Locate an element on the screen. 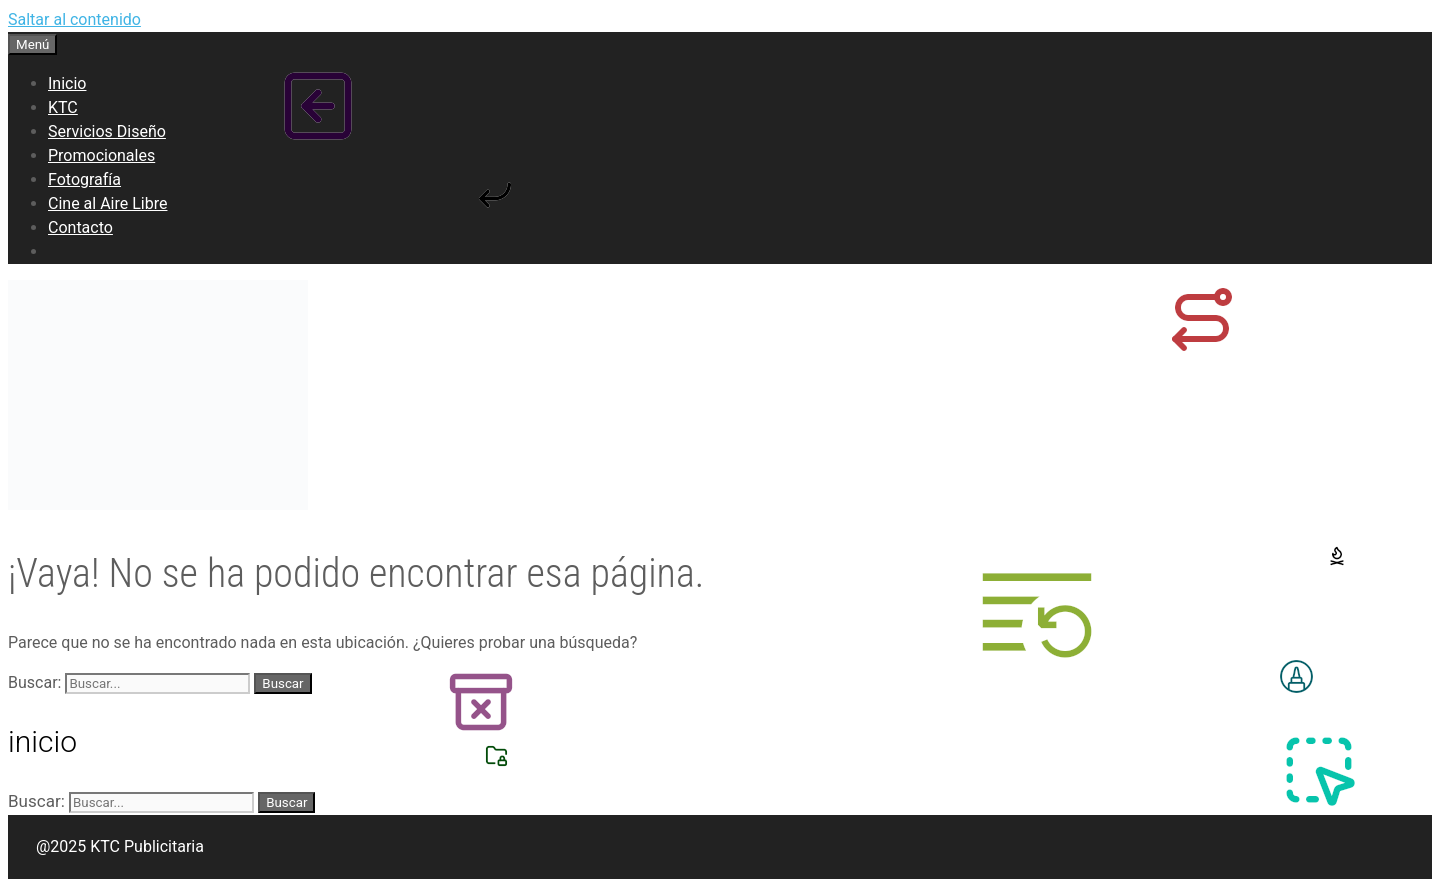 This screenshot has height=887, width=1440. remove item from archive is located at coordinates (481, 702).